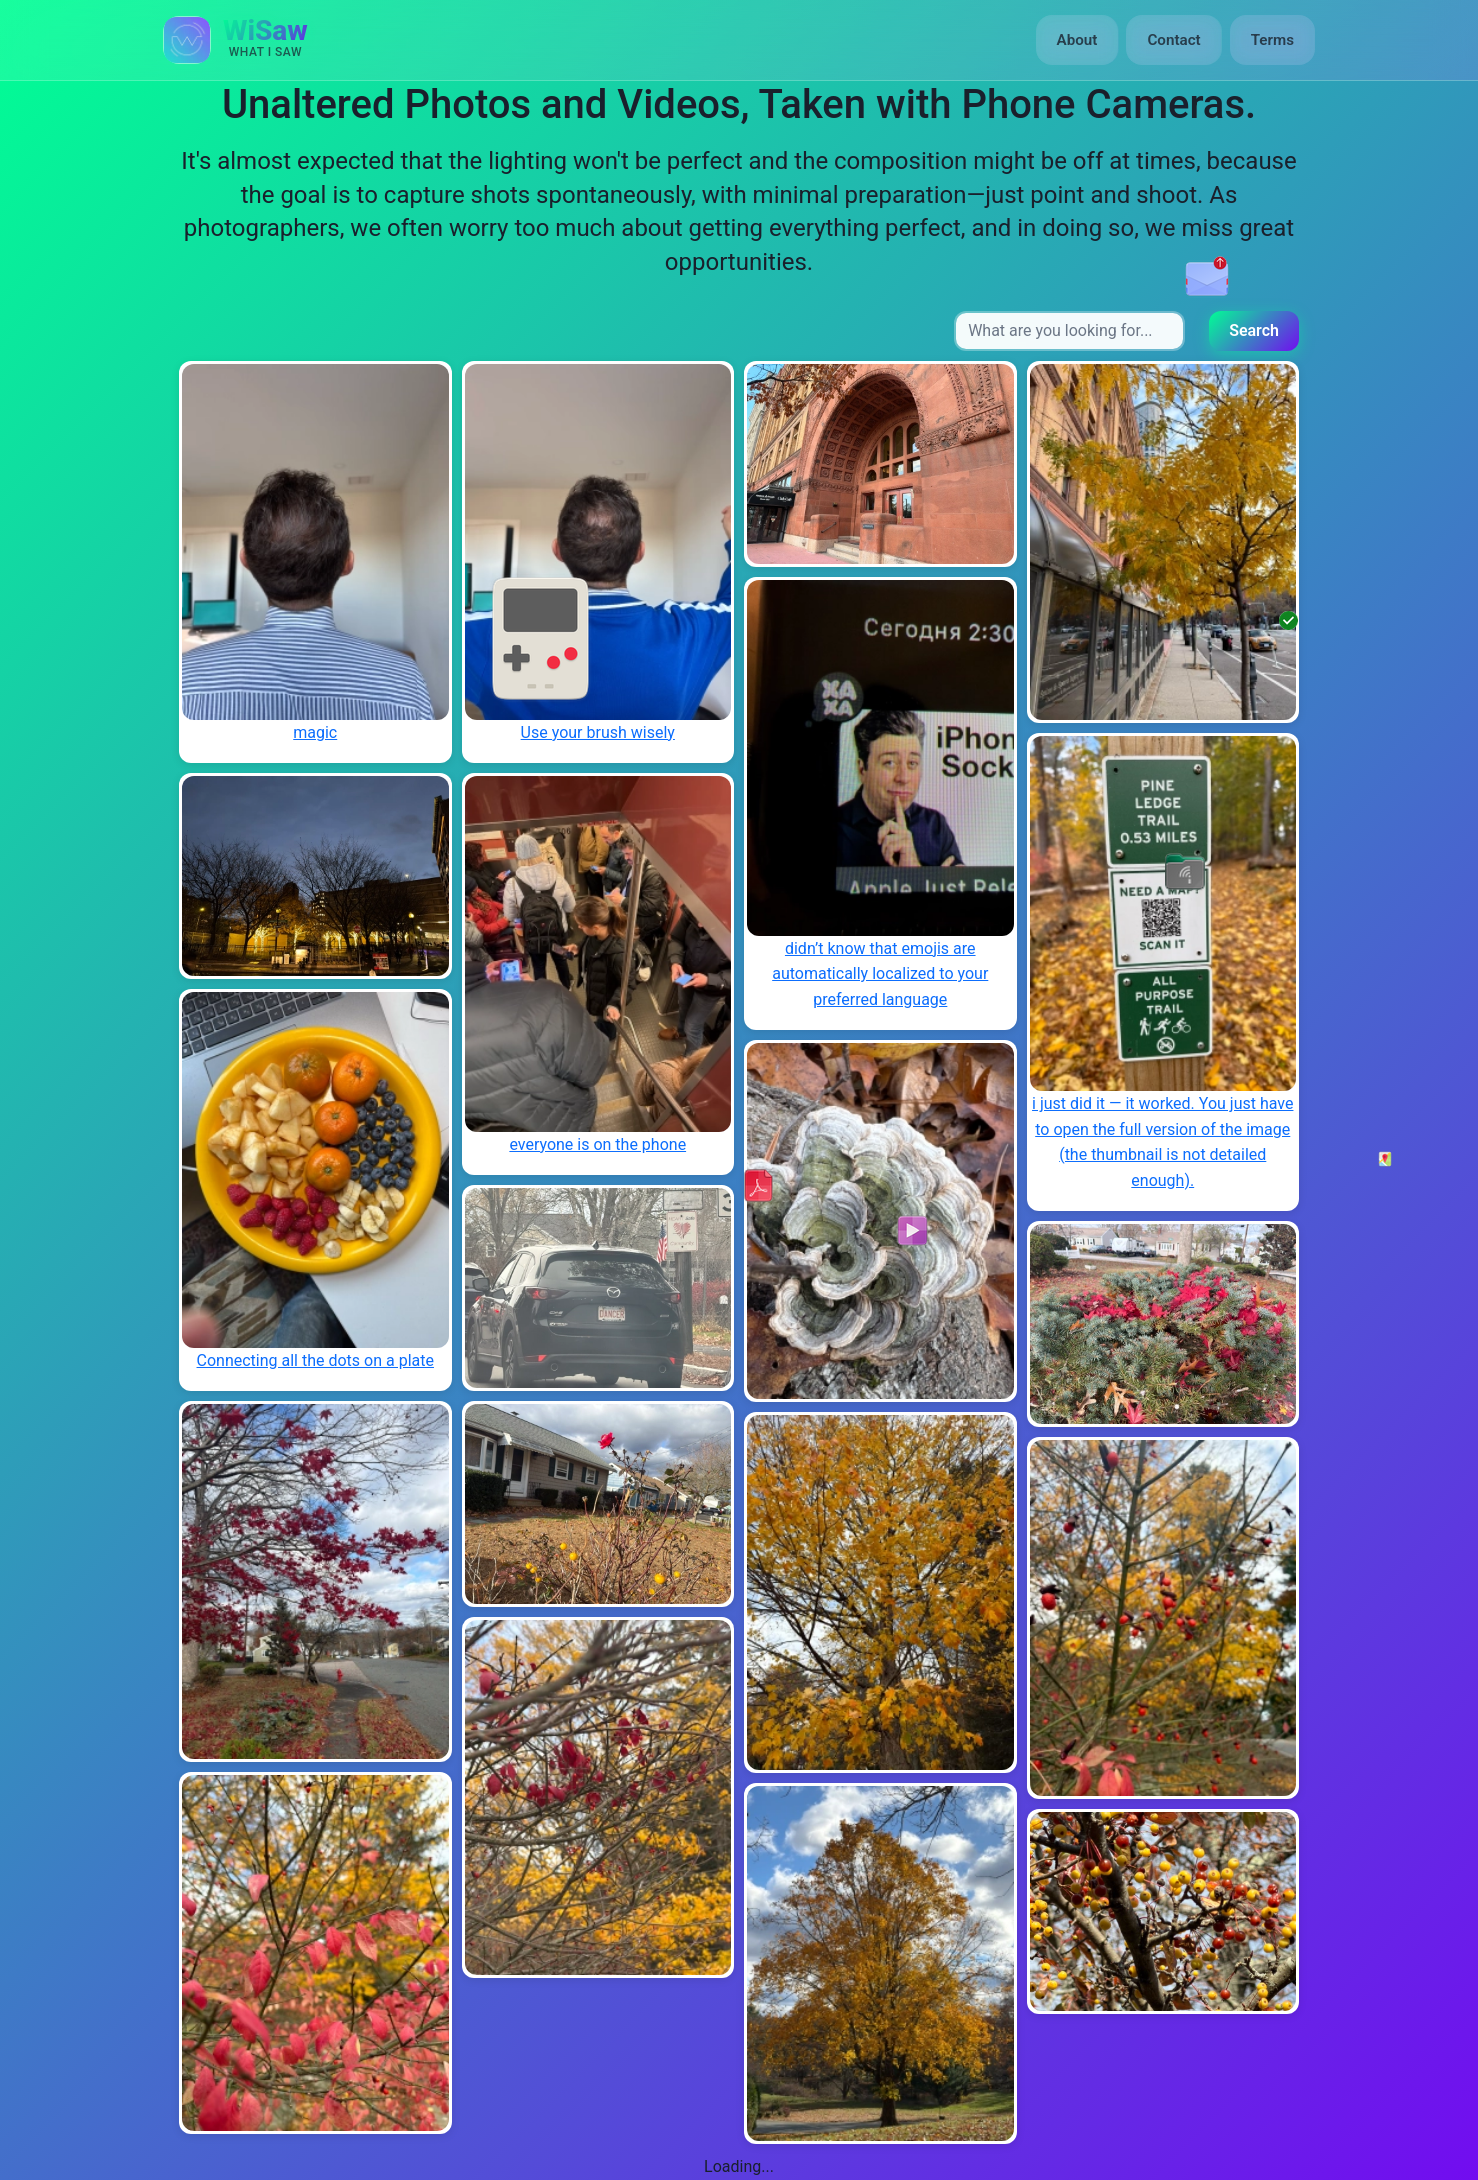  I want to click on access media codec settings, so click(912, 1230).